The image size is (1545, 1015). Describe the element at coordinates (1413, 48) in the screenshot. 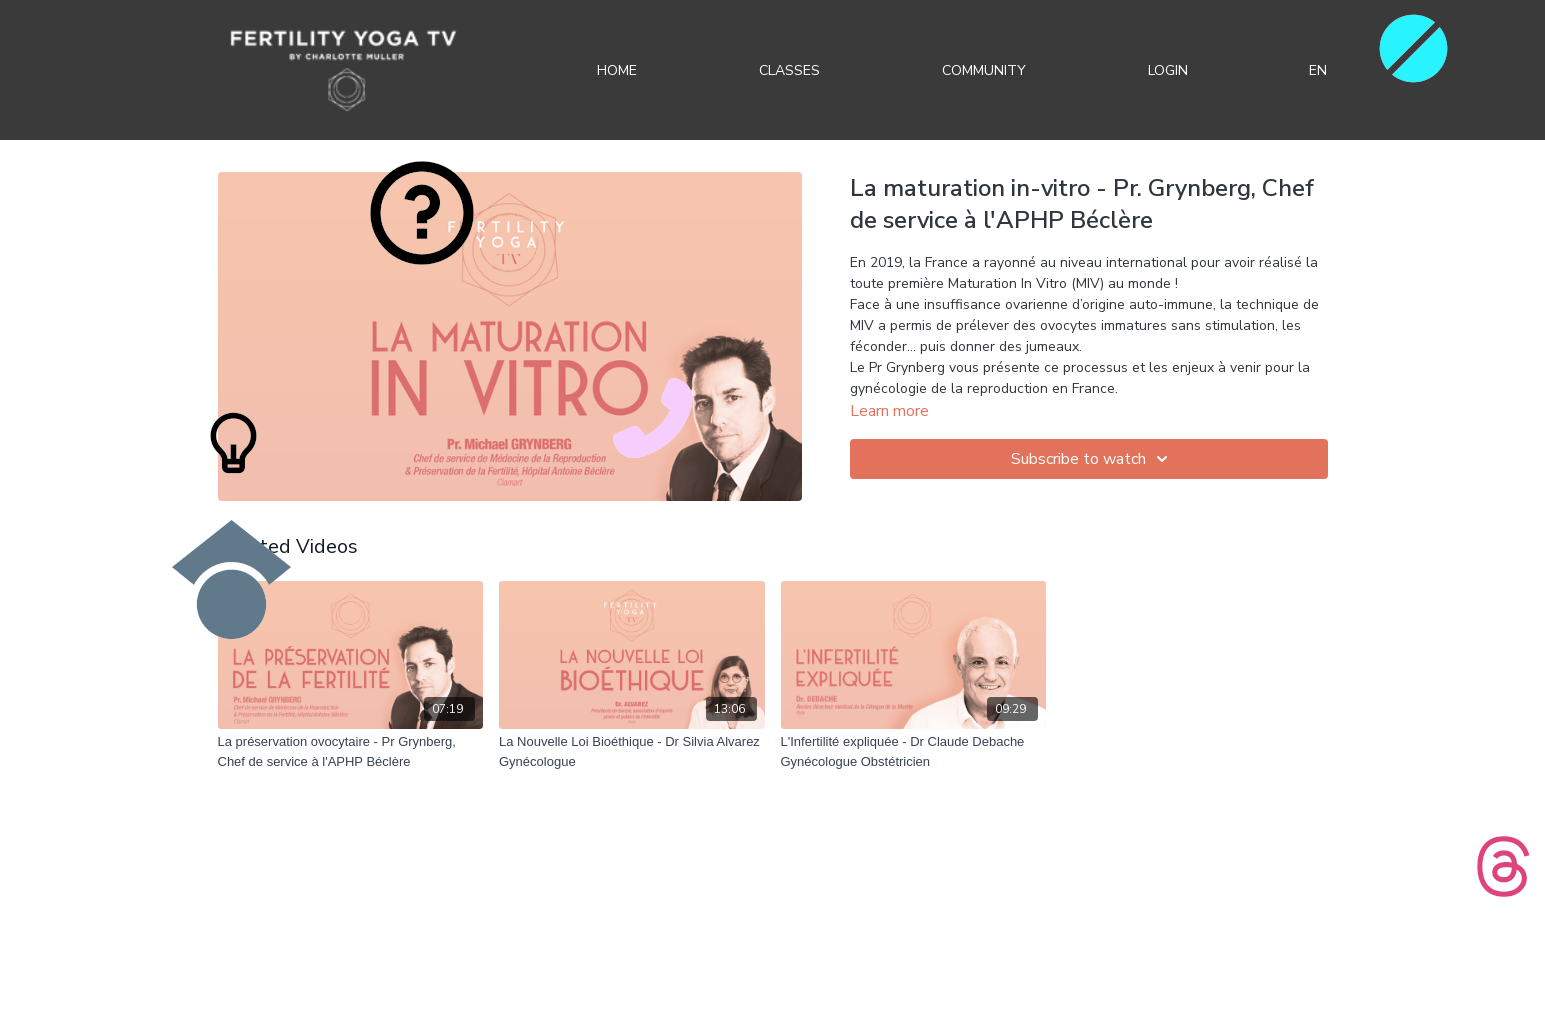

I see `indicates a prohibited or blocked action` at that location.